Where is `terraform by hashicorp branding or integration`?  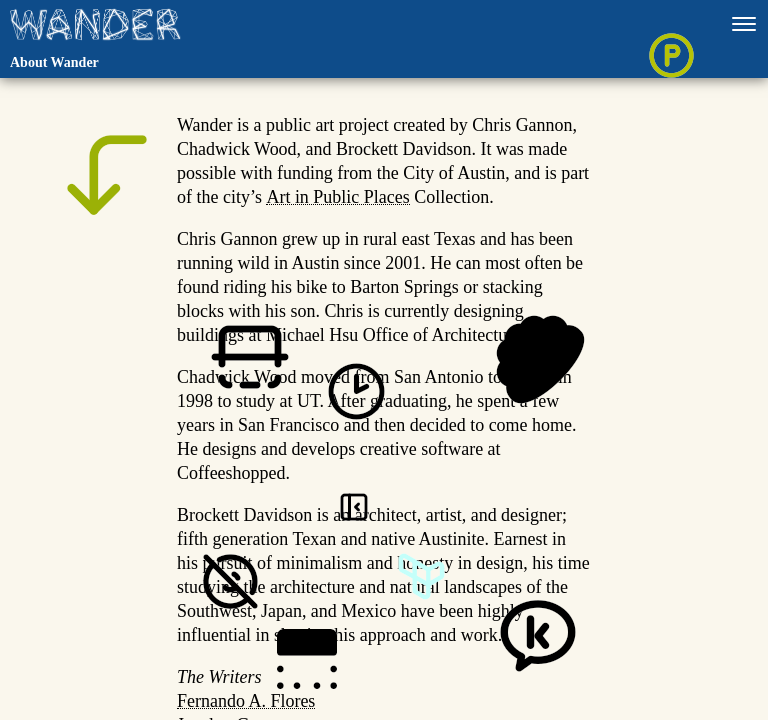
terraform by hashicorp branding or integration is located at coordinates (421, 576).